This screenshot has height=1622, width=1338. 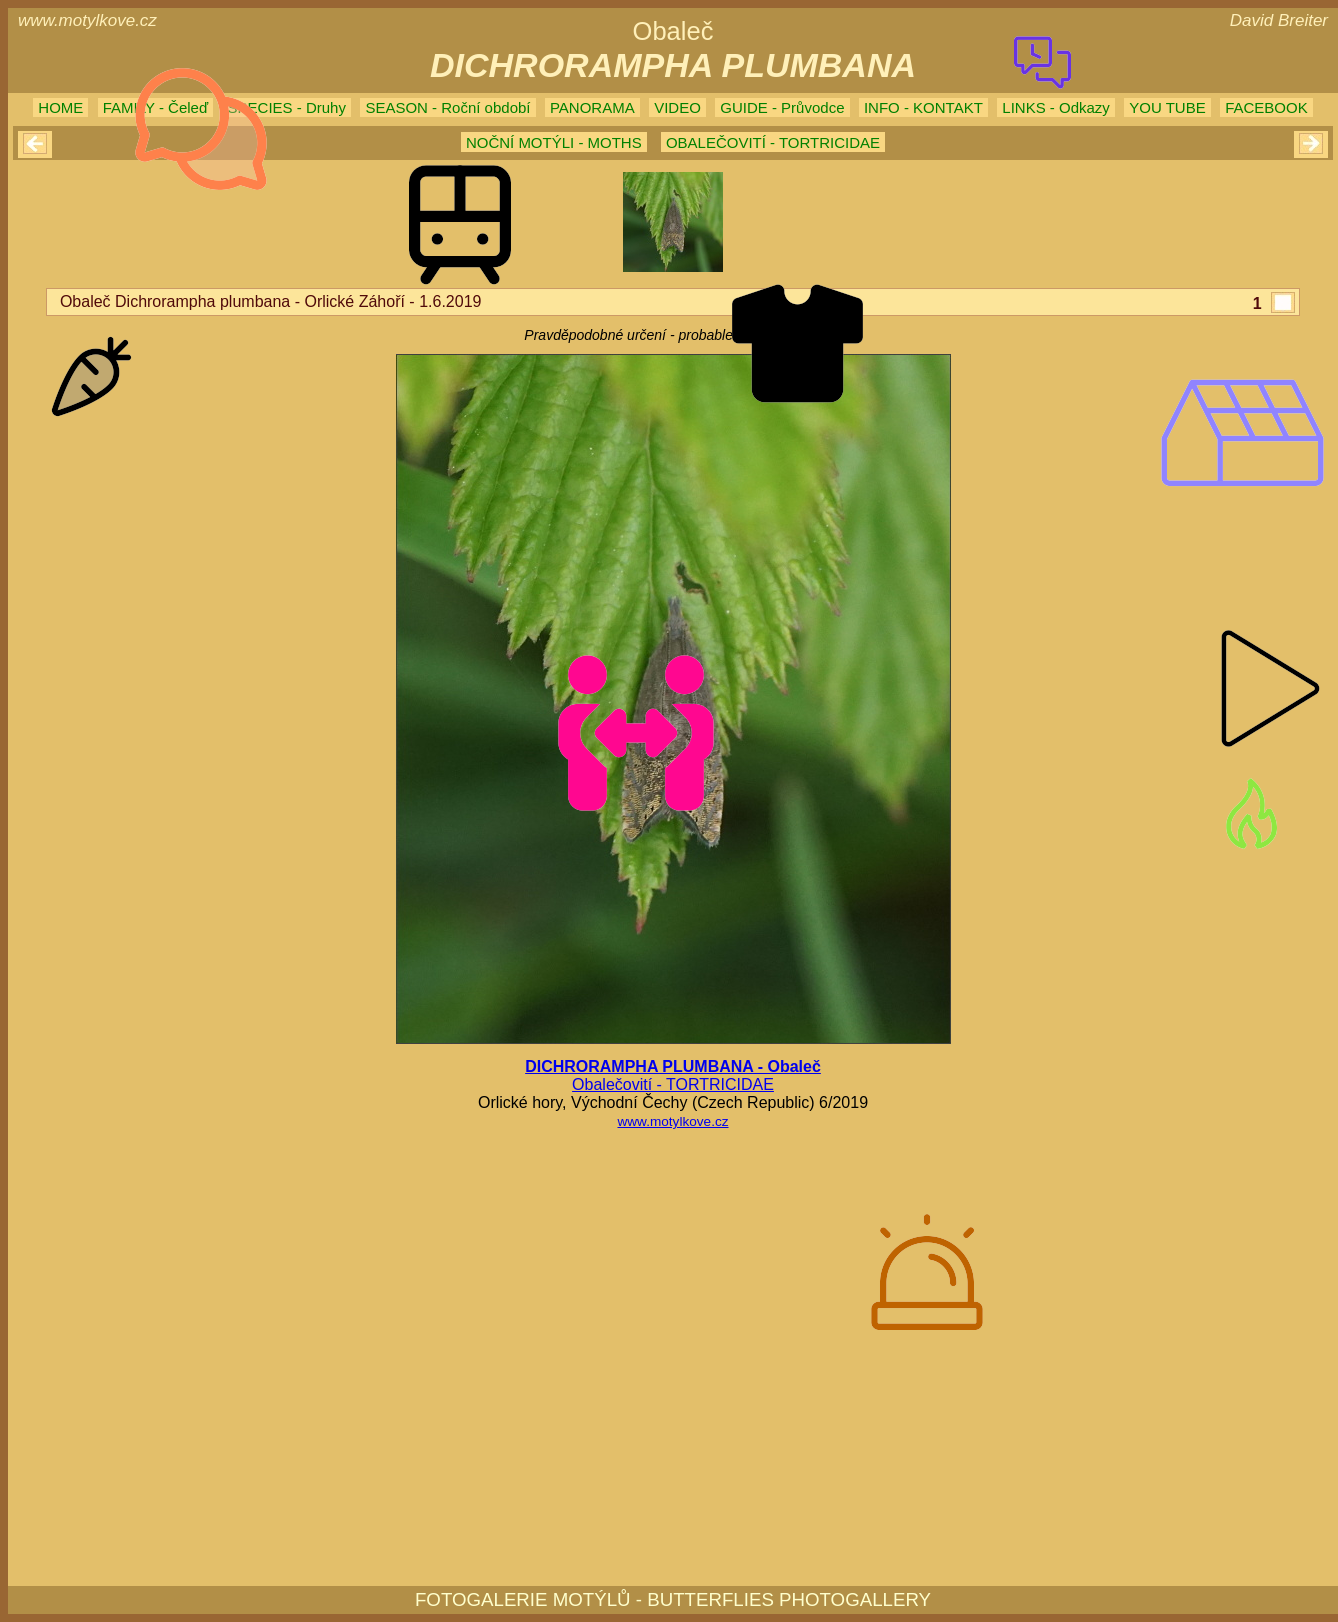 I want to click on emergency alert or warning notification, so click(x=927, y=1283).